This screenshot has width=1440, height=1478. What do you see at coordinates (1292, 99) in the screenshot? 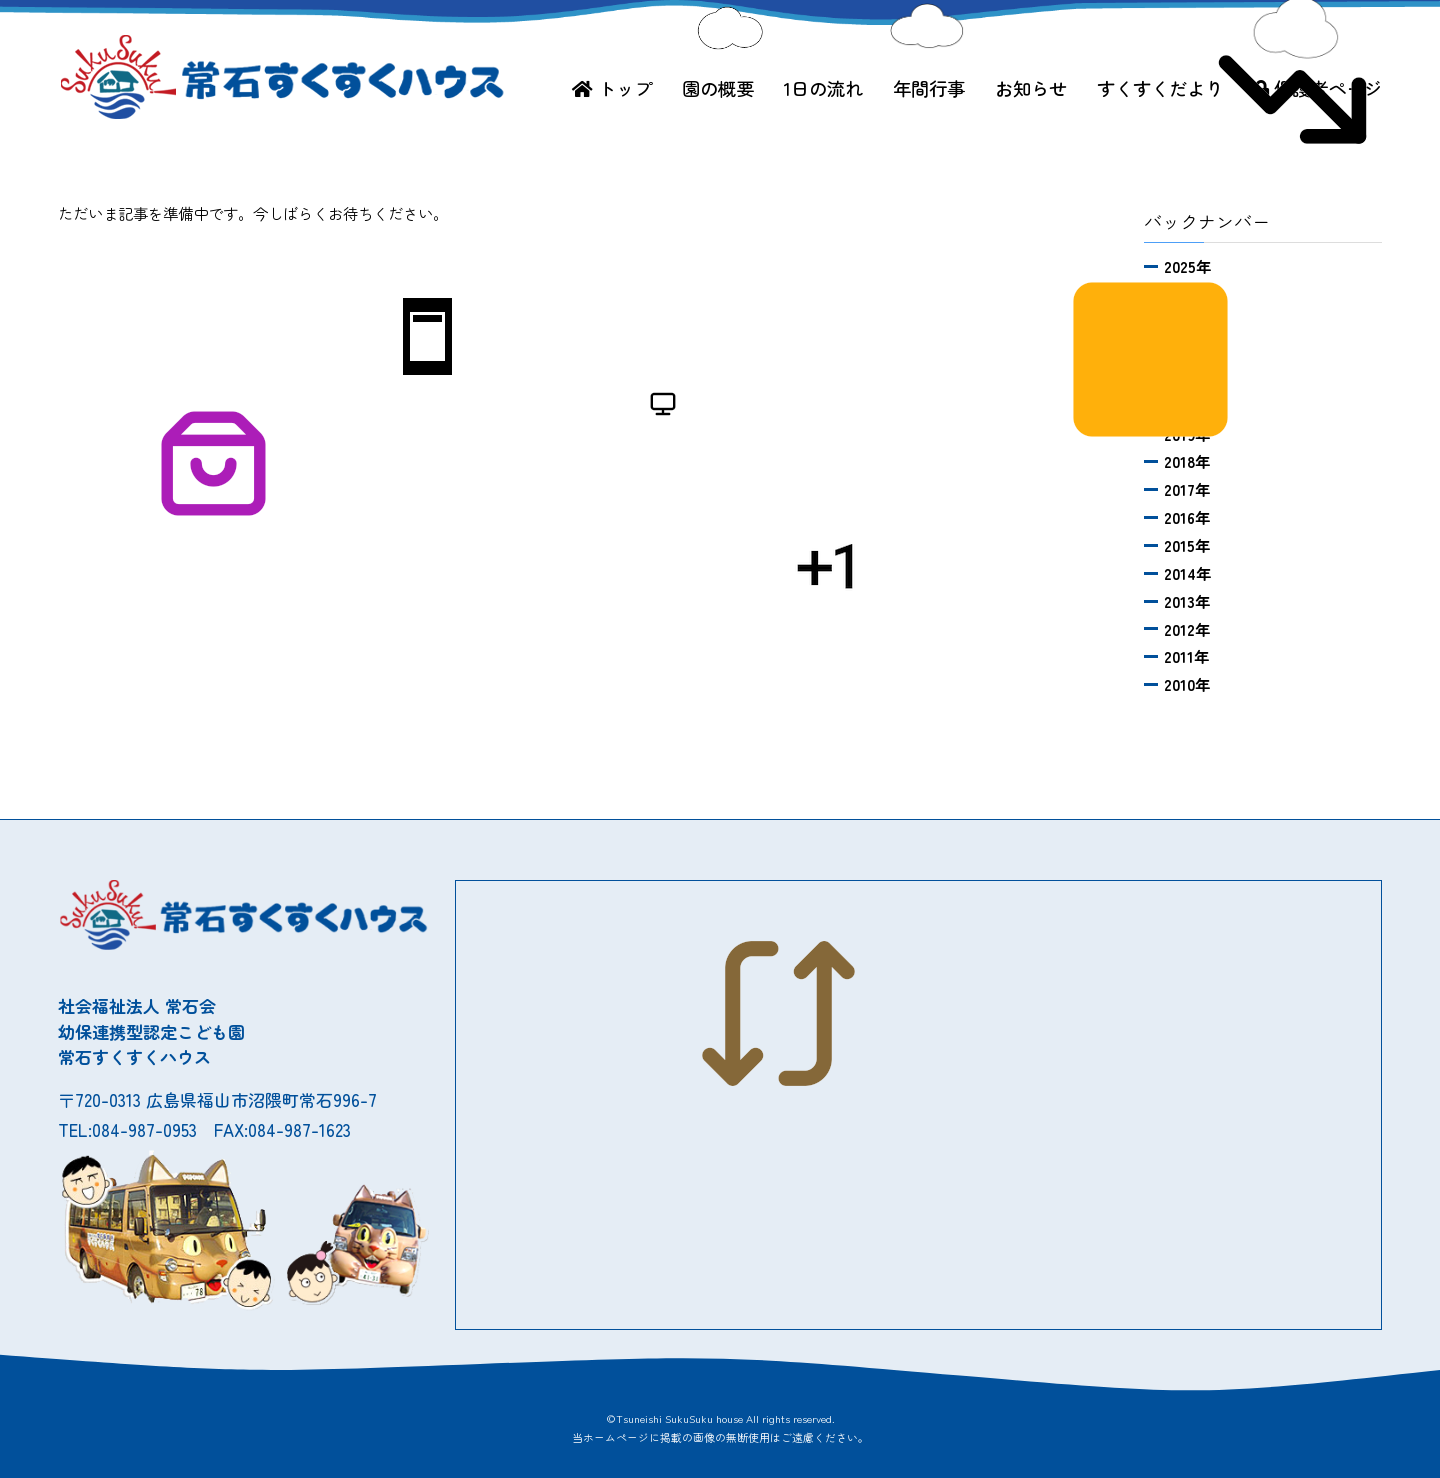
I see `indicates a downward trend or decline in data` at bounding box center [1292, 99].